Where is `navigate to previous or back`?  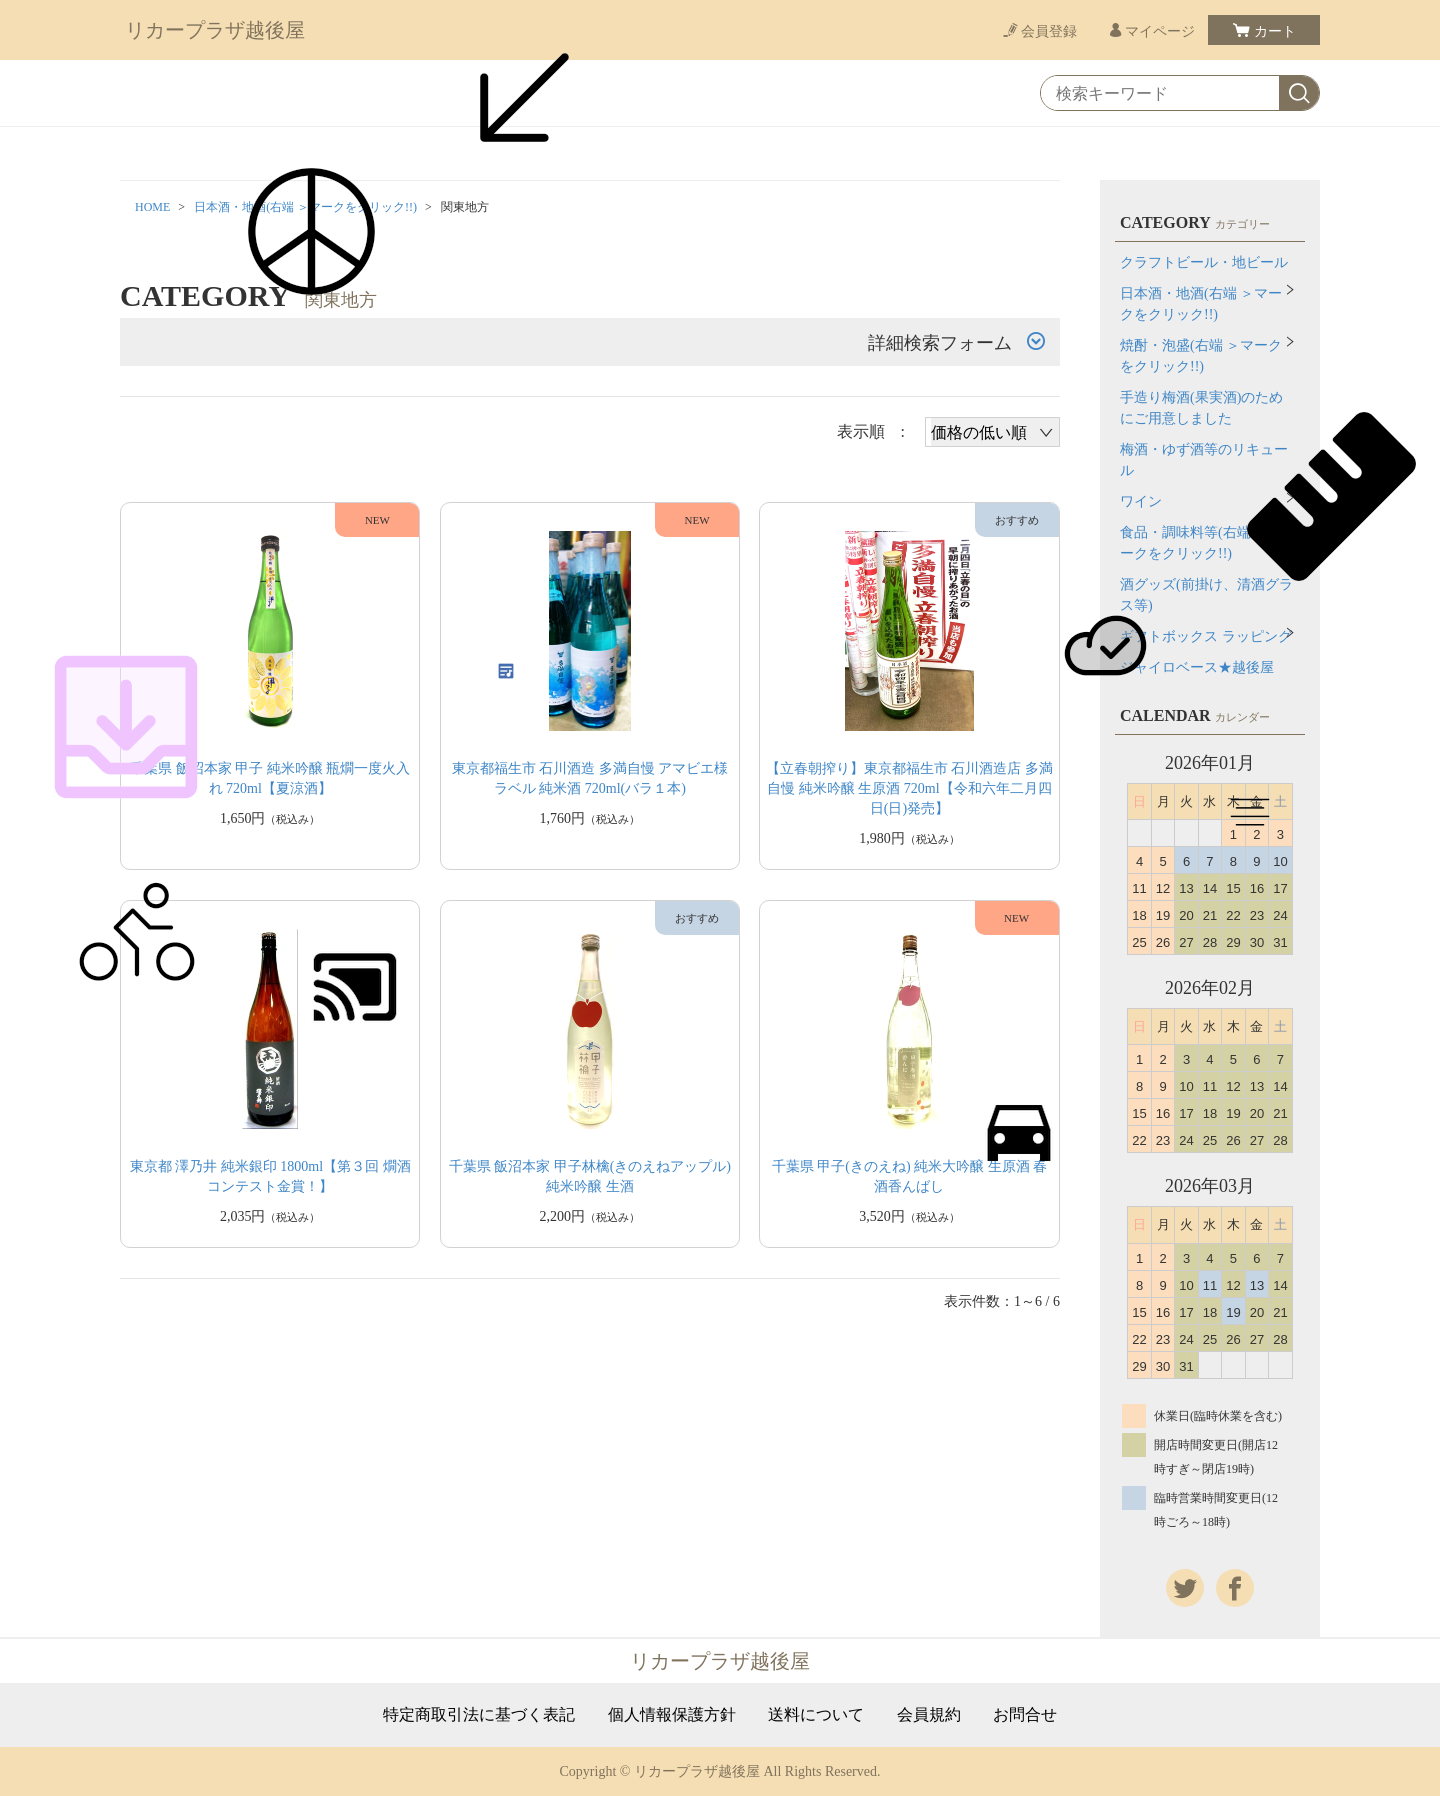
navigate to previous or back is located at coordinates (524, 97).